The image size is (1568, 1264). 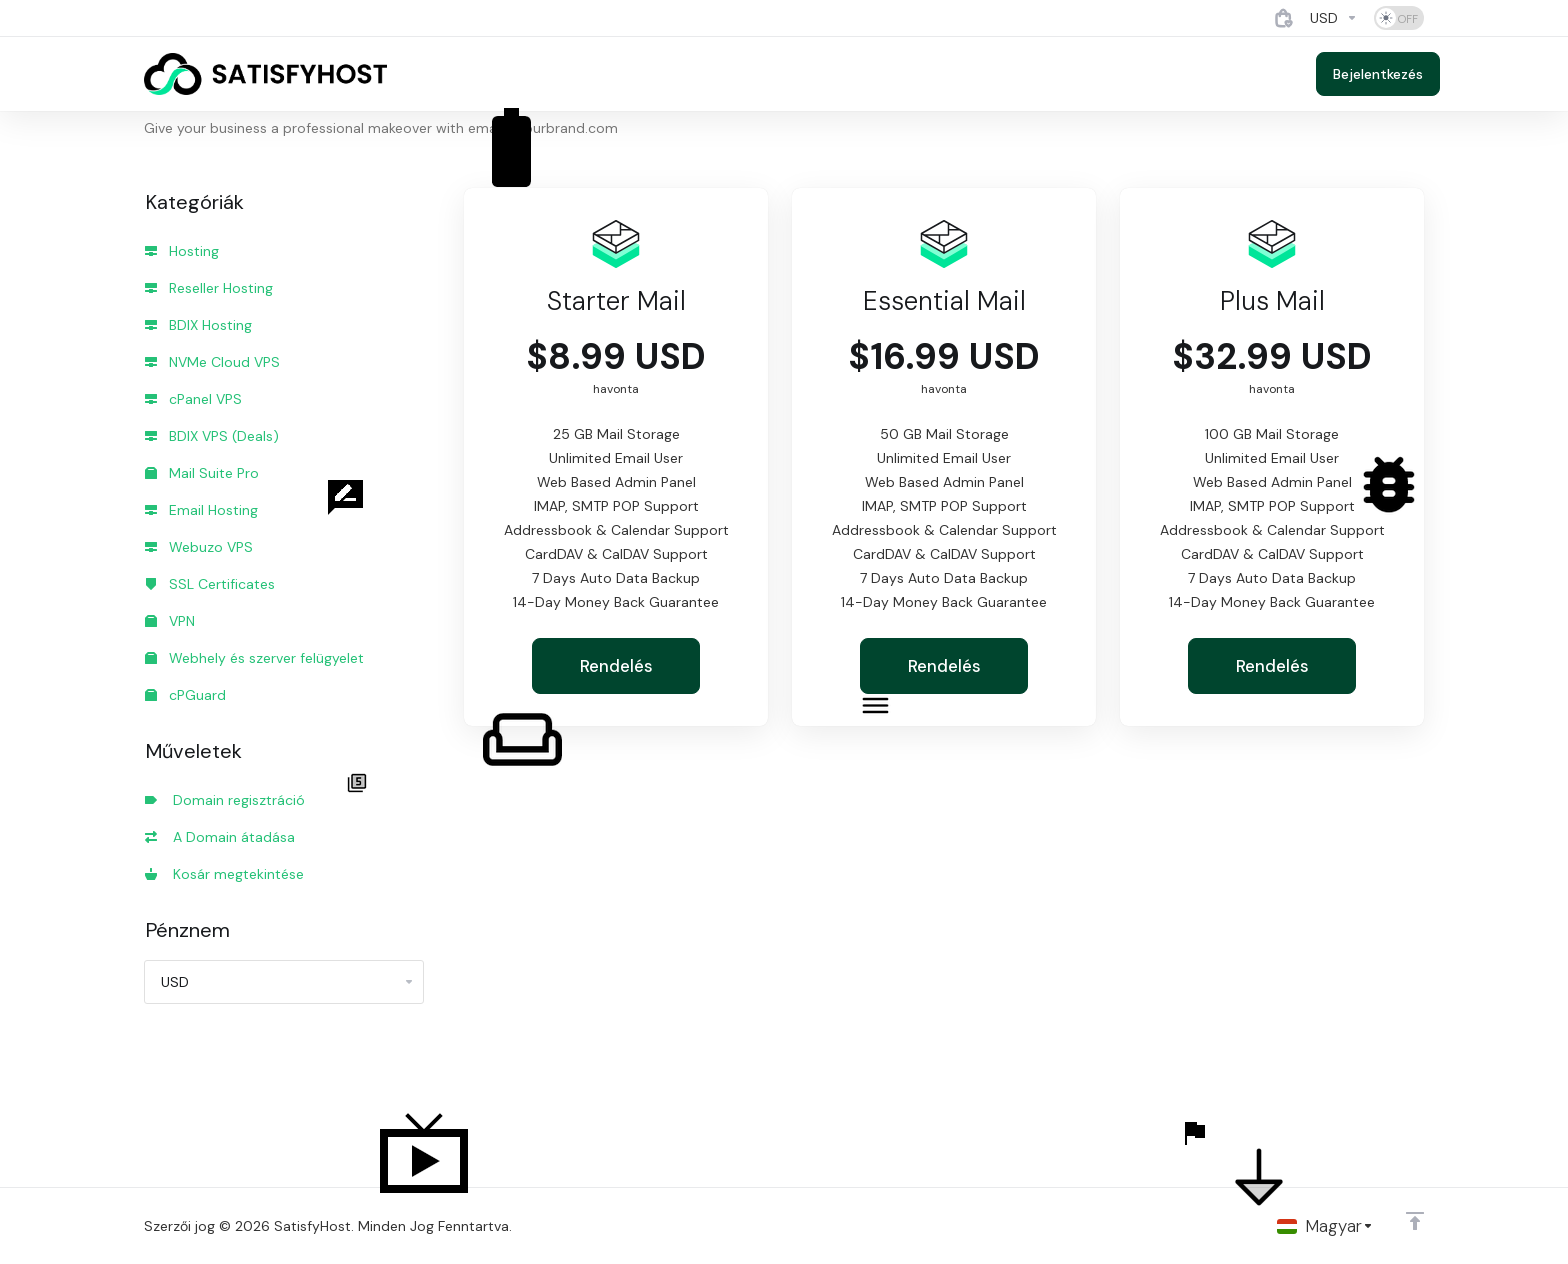 What do you see at coordinates (522, 739) in the screenshot?
I see `access weekend or leisure content` at bounding box center [522, 739].